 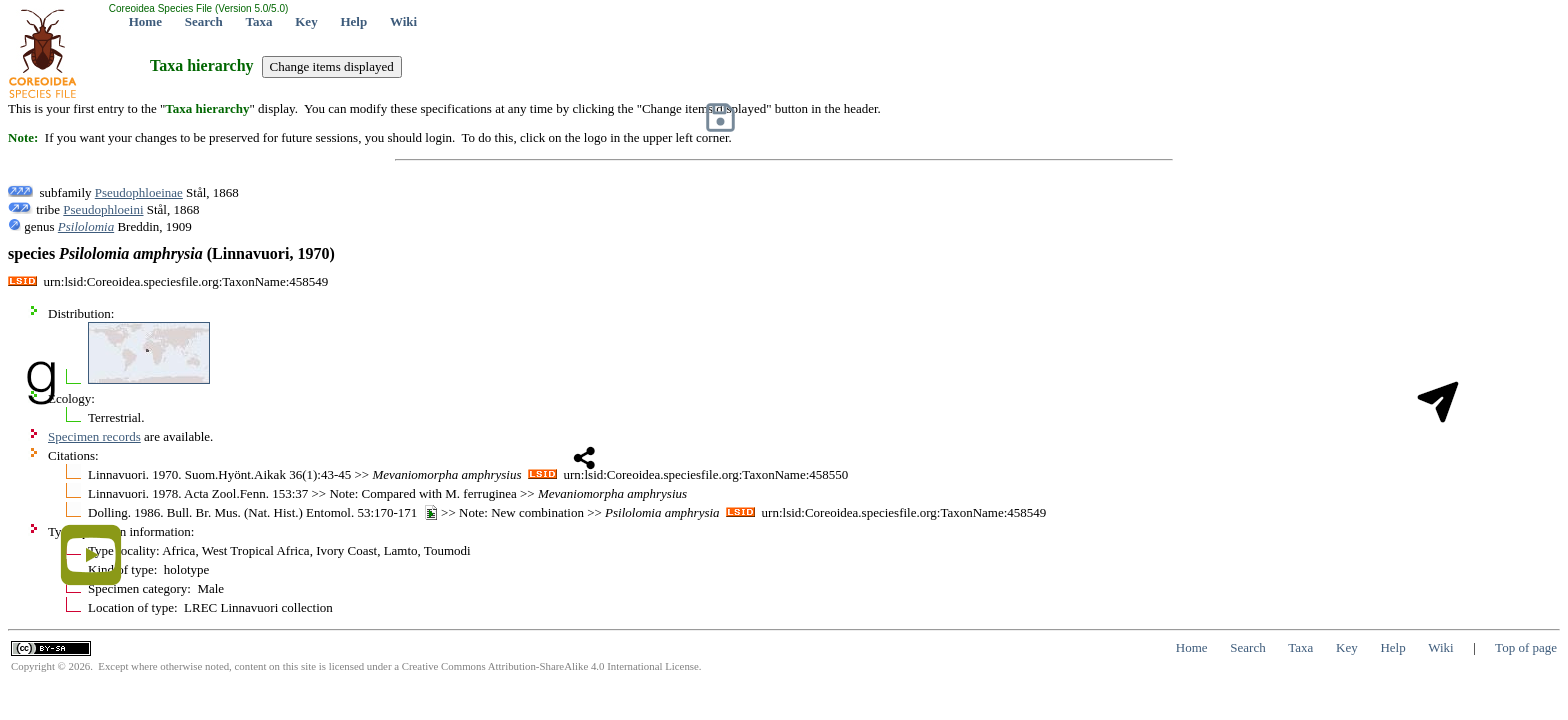 I want to click on link to Goodreads profile, so click(x=41, y=383).